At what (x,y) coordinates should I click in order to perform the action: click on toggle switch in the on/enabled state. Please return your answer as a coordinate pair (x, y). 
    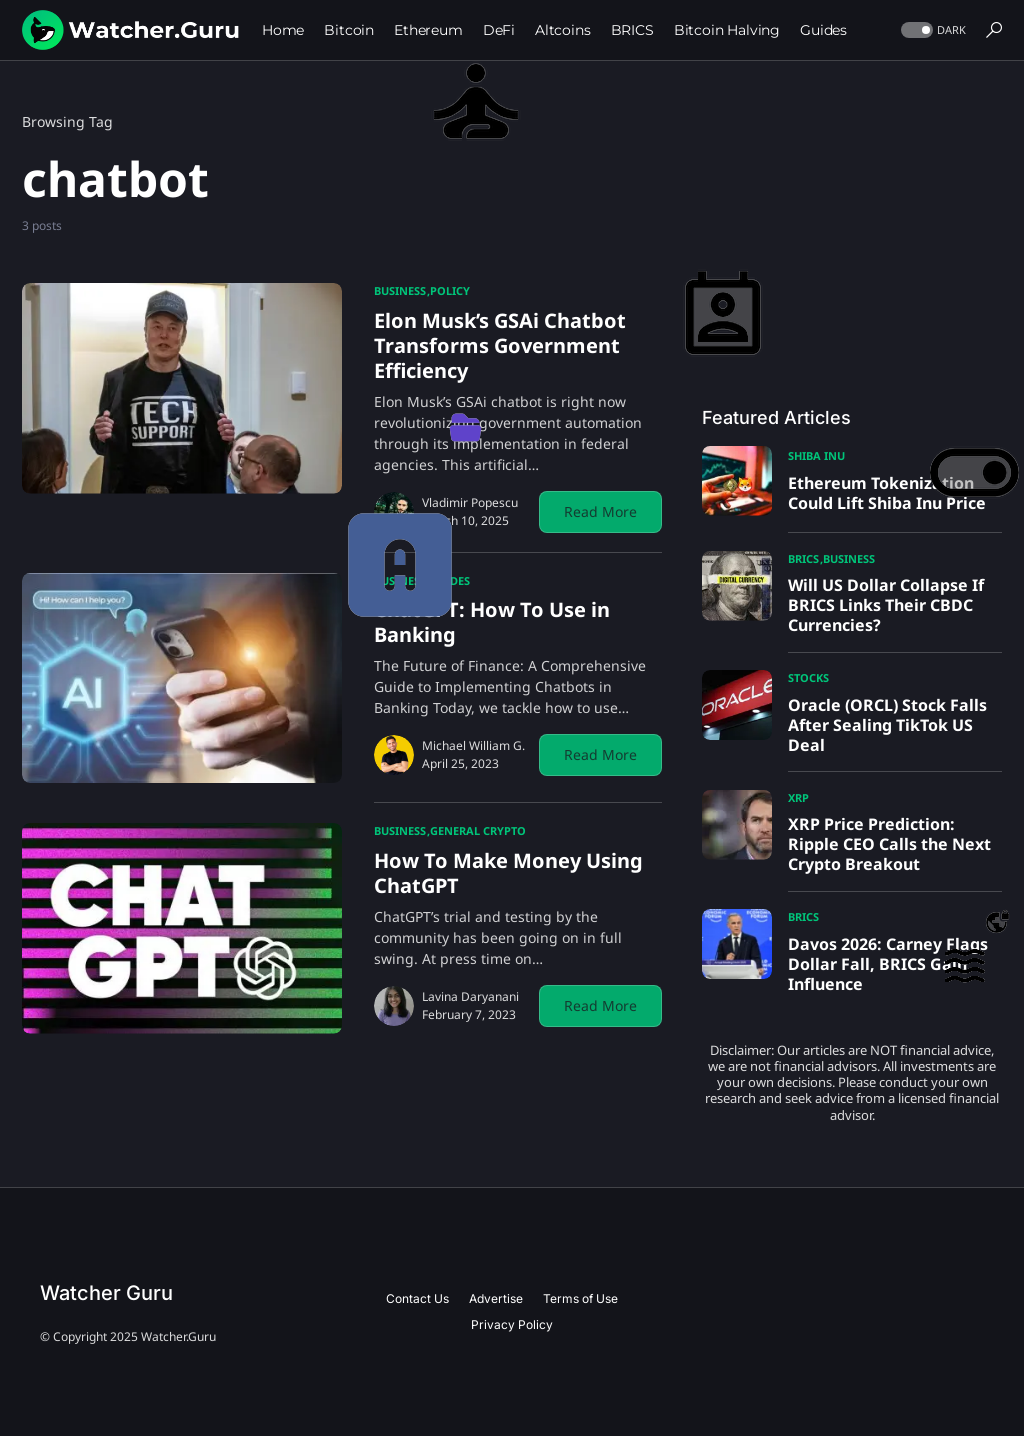
    Looking at the image, I should click on (974, 472).